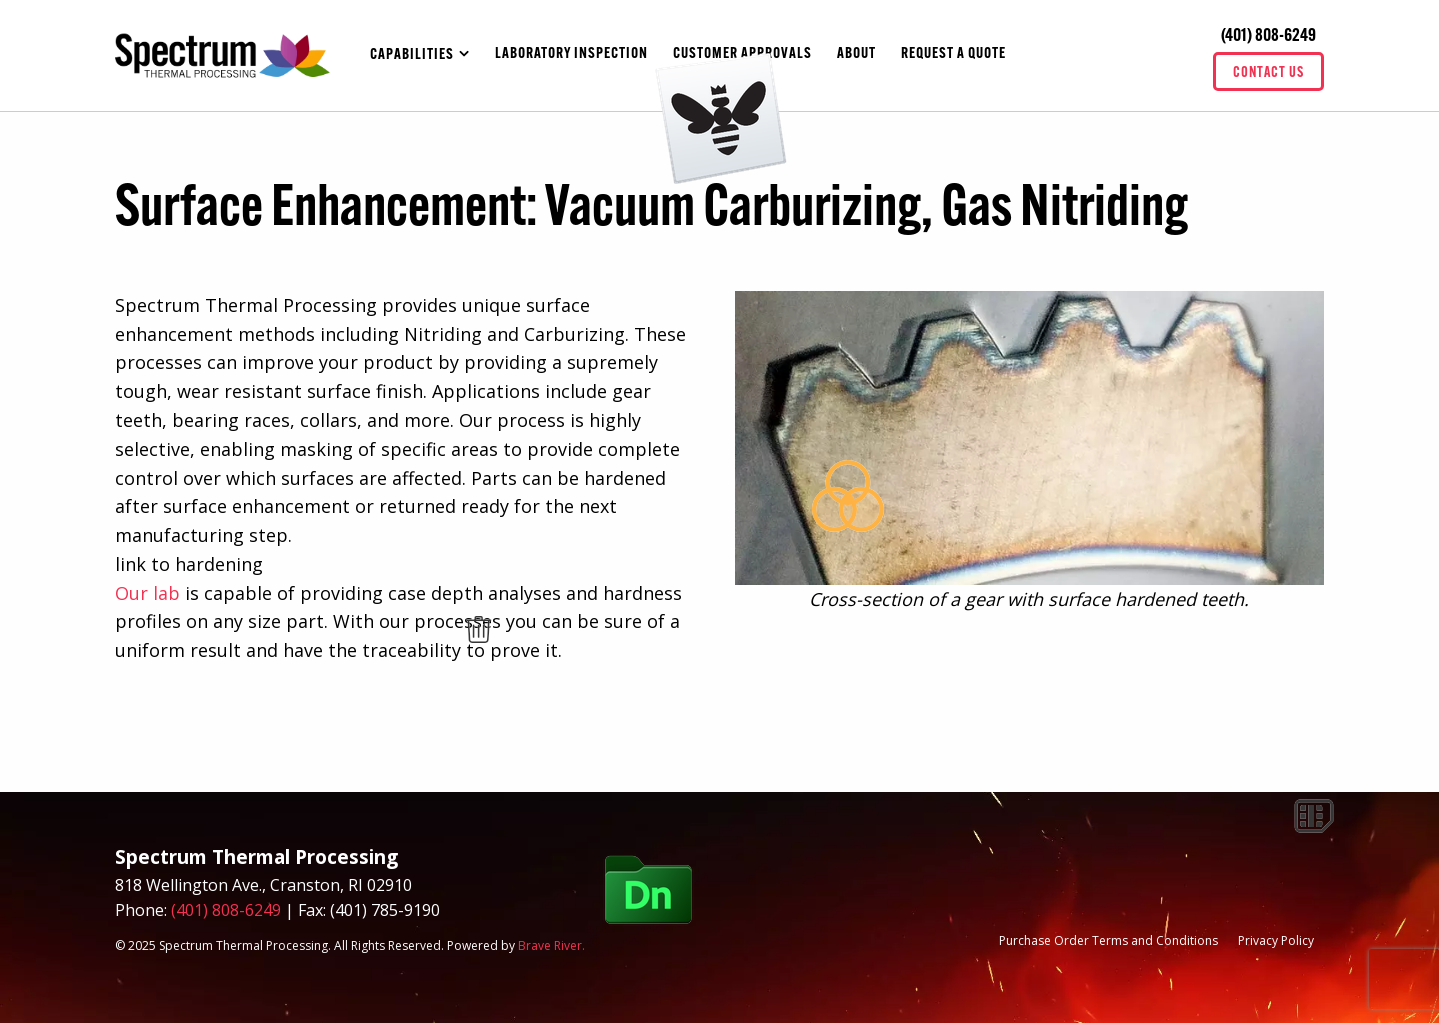  Describe the element at coordinates (479, 629) in the screenshot. I see `clear file history` at that location.